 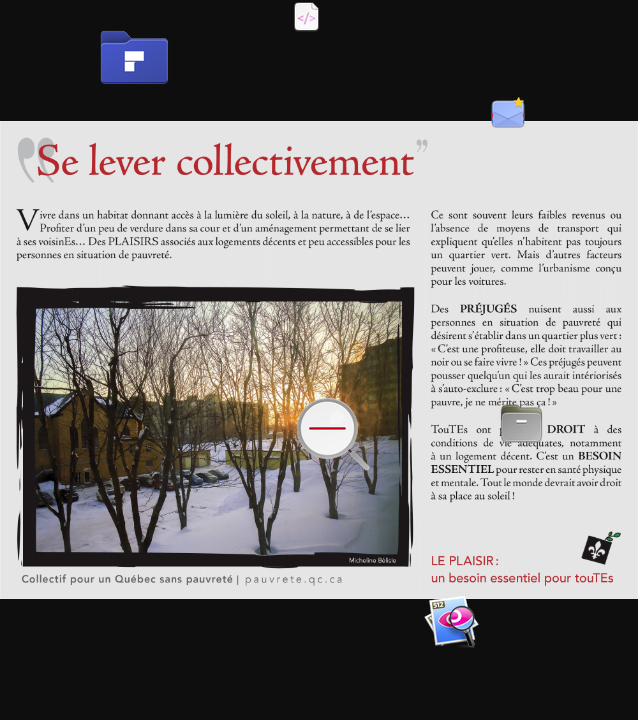 I want to click on zoom out to see more content, so click(x=332, y=433).